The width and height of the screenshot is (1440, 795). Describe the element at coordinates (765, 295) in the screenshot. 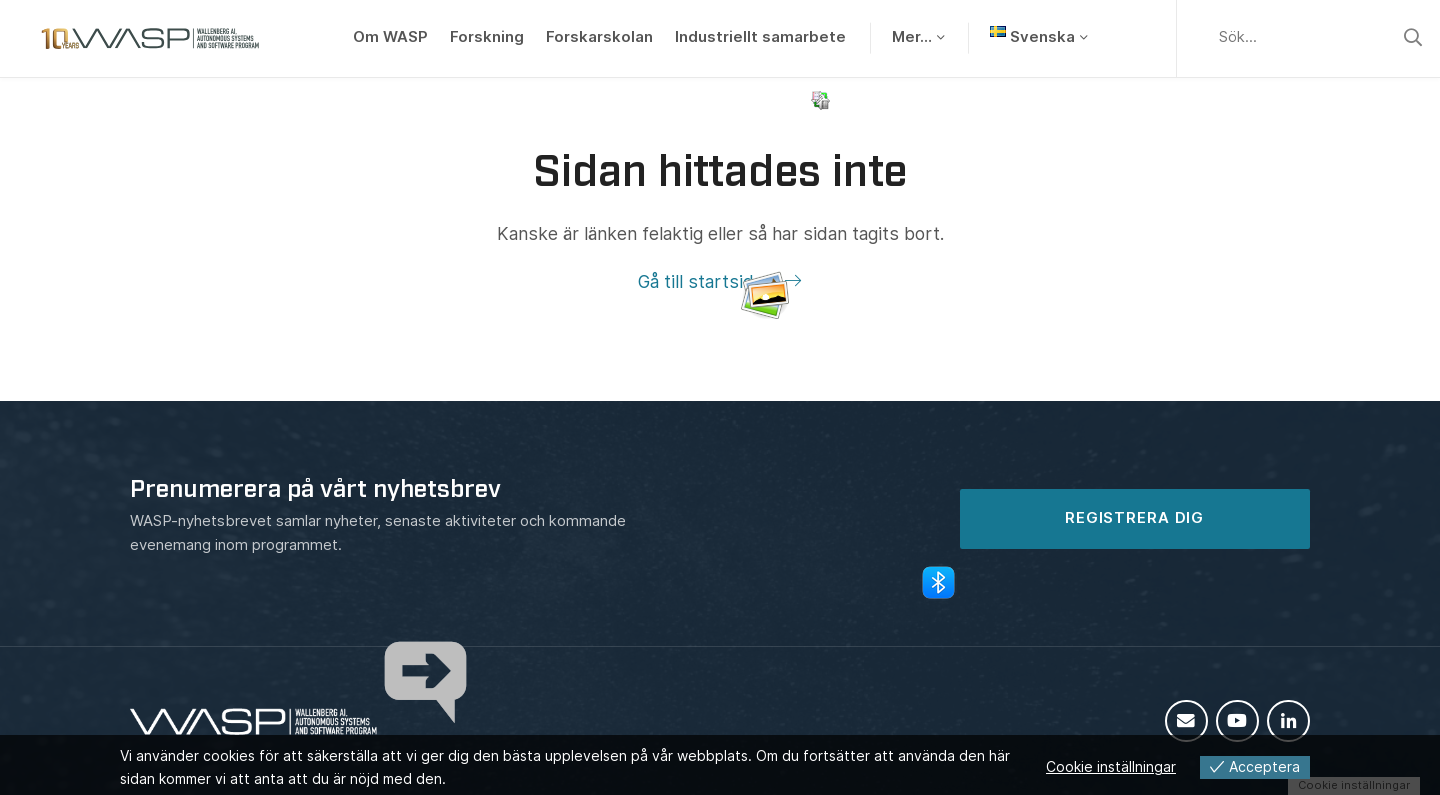

I see `access your photo library` at that location.